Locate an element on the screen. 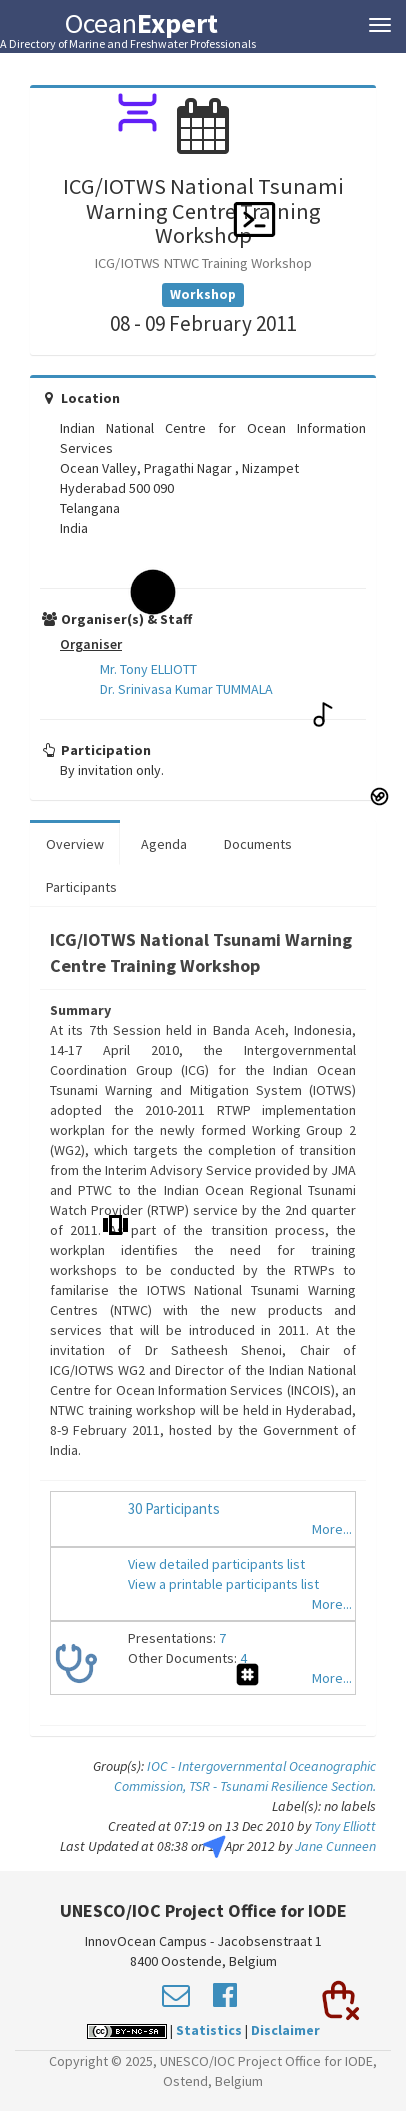  indicates a filled or selected radio button option is located at coordinates (153, 592).